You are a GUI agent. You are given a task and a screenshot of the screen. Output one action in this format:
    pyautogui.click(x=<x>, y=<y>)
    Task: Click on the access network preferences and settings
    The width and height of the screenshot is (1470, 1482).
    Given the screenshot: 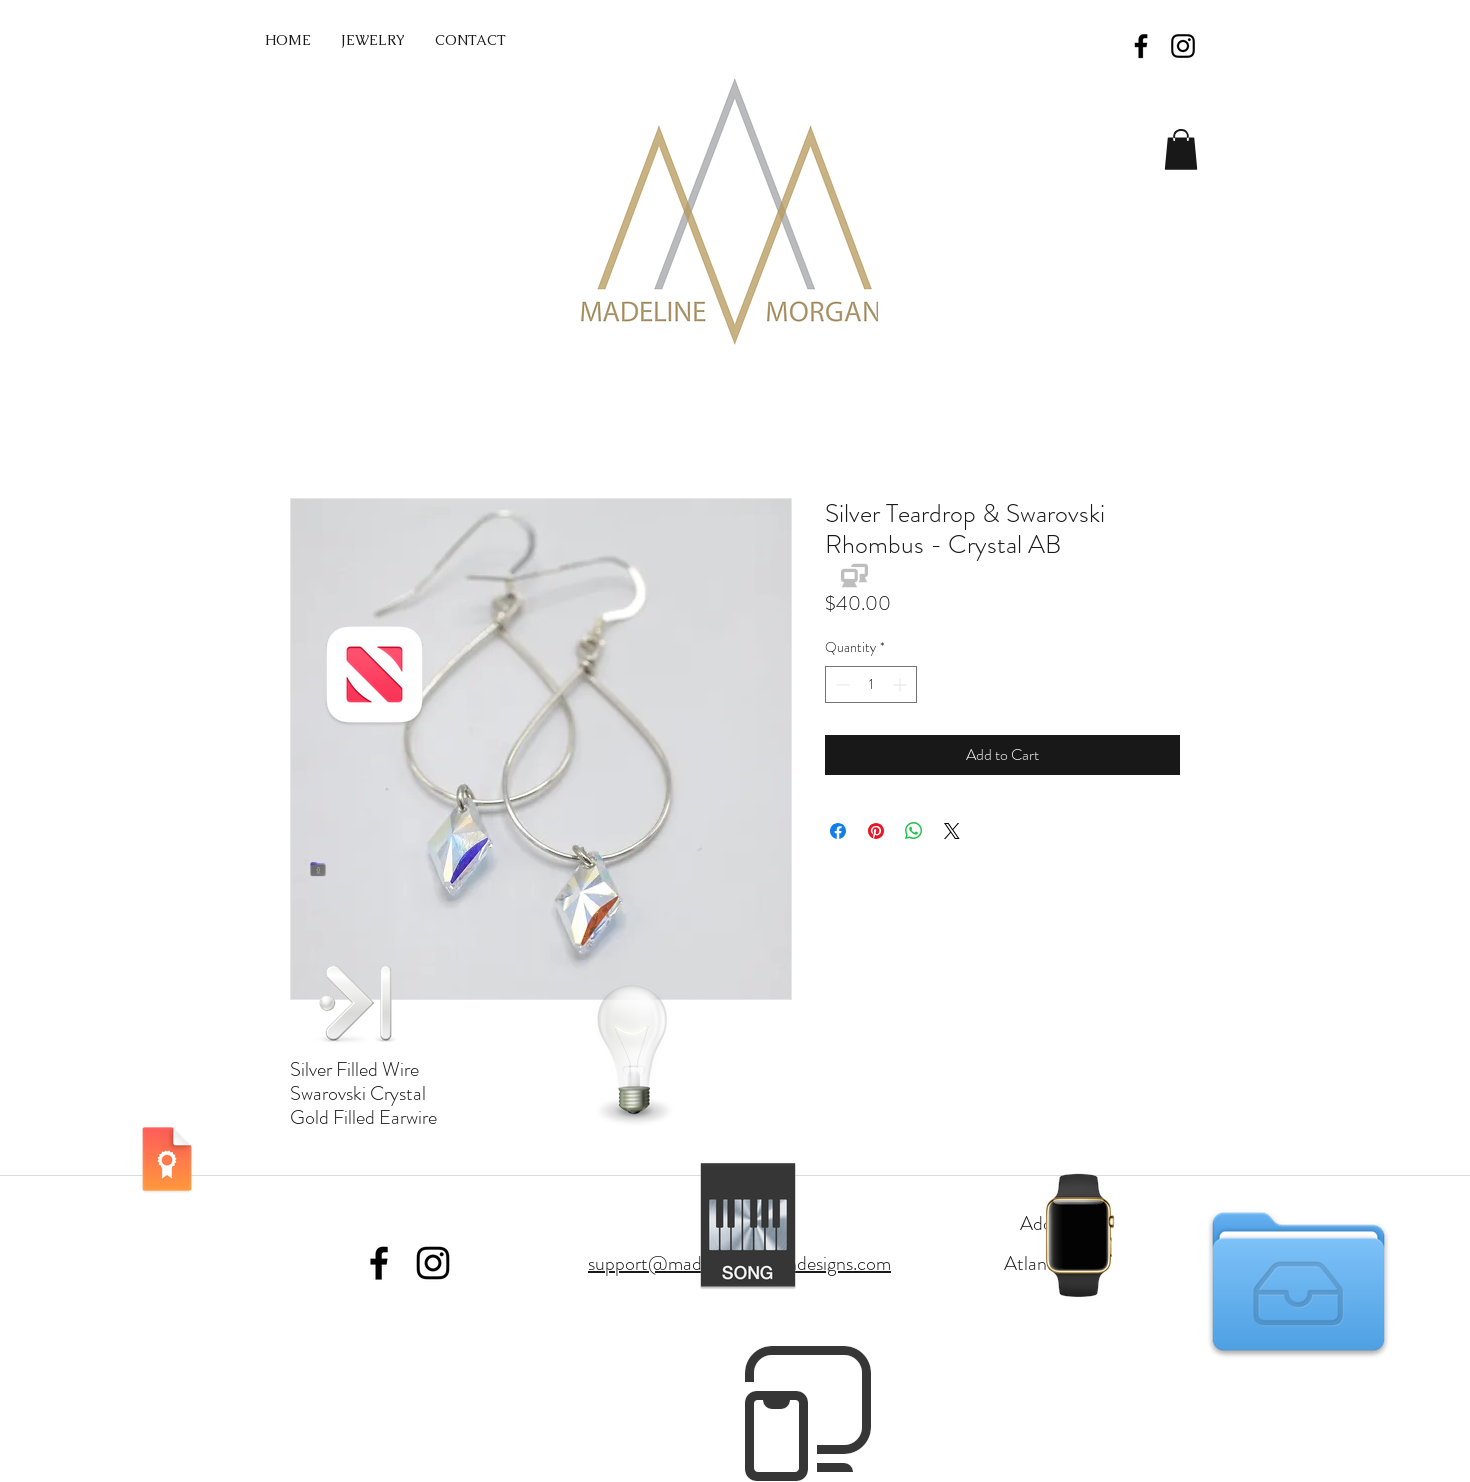 What is the action you would take?
    pyautogui.click(x=854, y=575)
    